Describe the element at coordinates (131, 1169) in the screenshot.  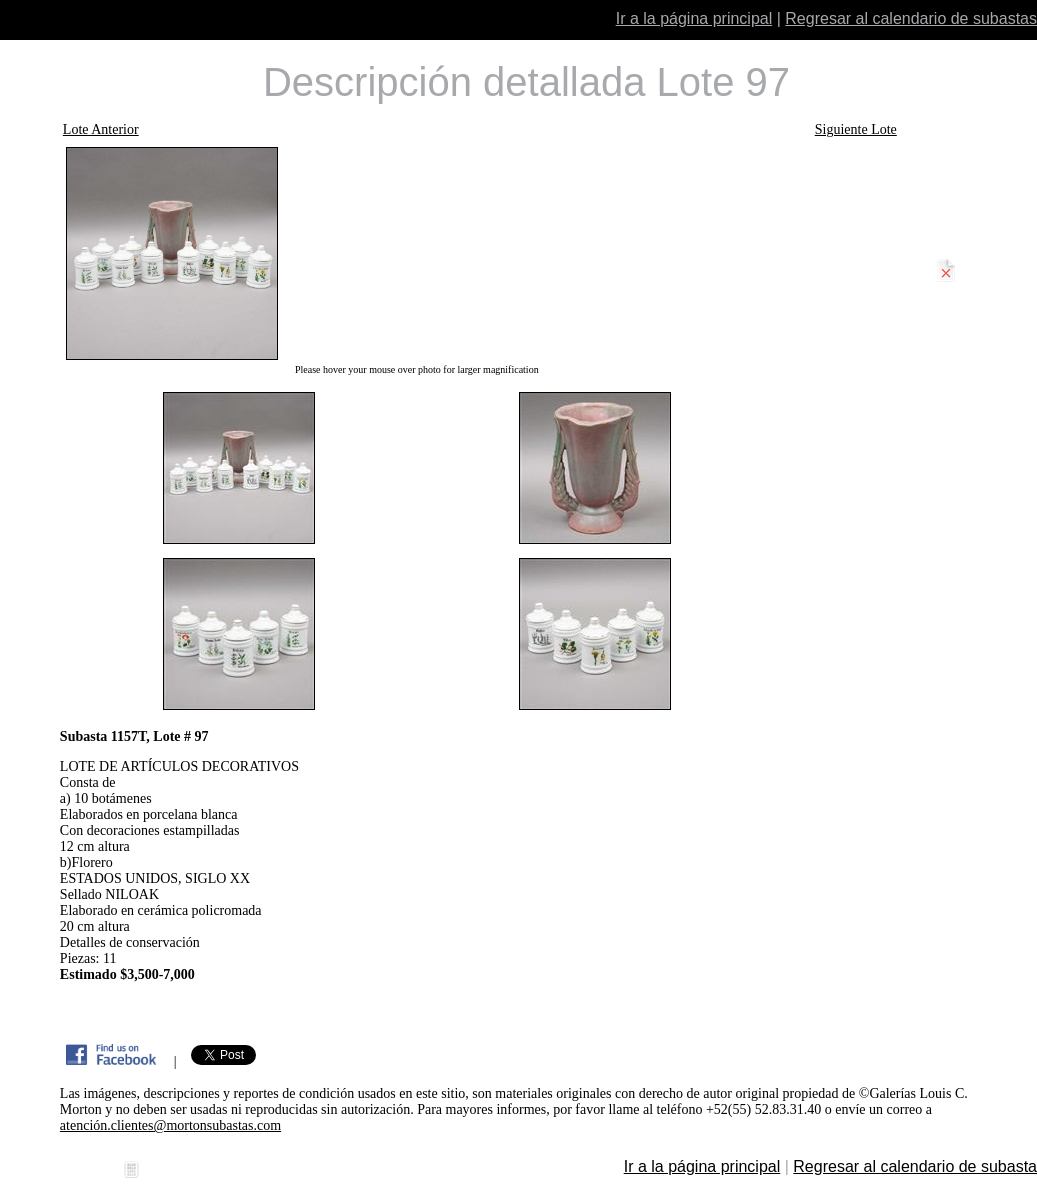
I see `indicates a binary or executable file type` at that location.